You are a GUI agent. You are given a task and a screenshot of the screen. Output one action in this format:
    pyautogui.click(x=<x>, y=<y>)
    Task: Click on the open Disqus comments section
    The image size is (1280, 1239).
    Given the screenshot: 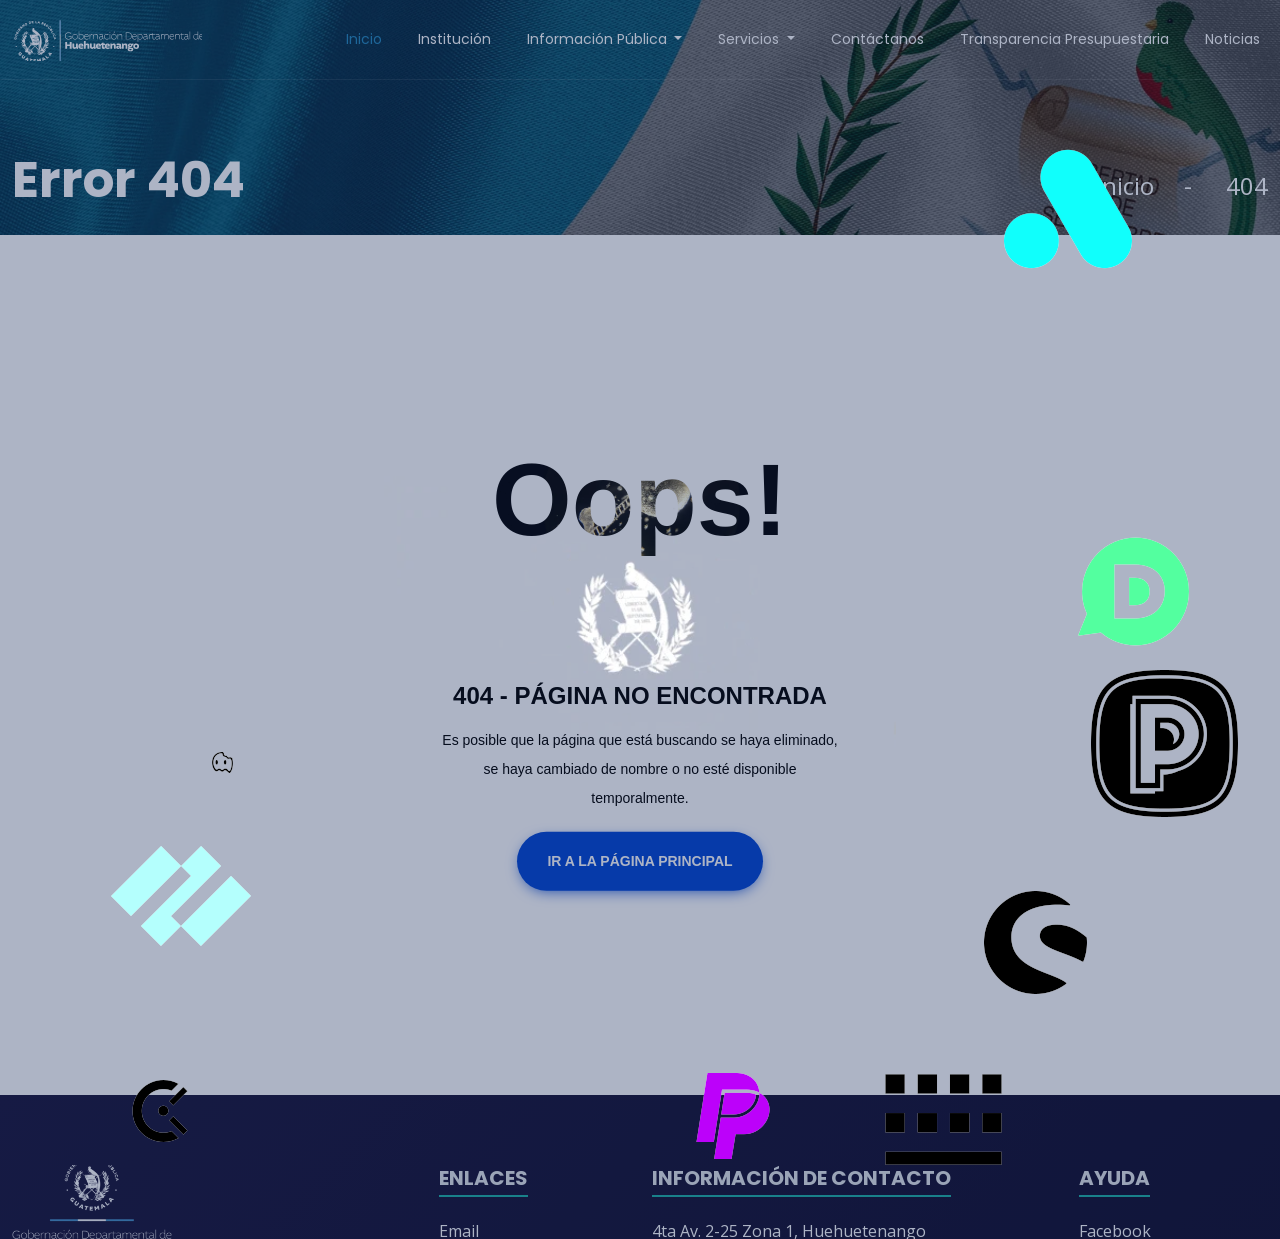 What is the action you would take?
    pyautogui.click(x=1133, y=591)
    